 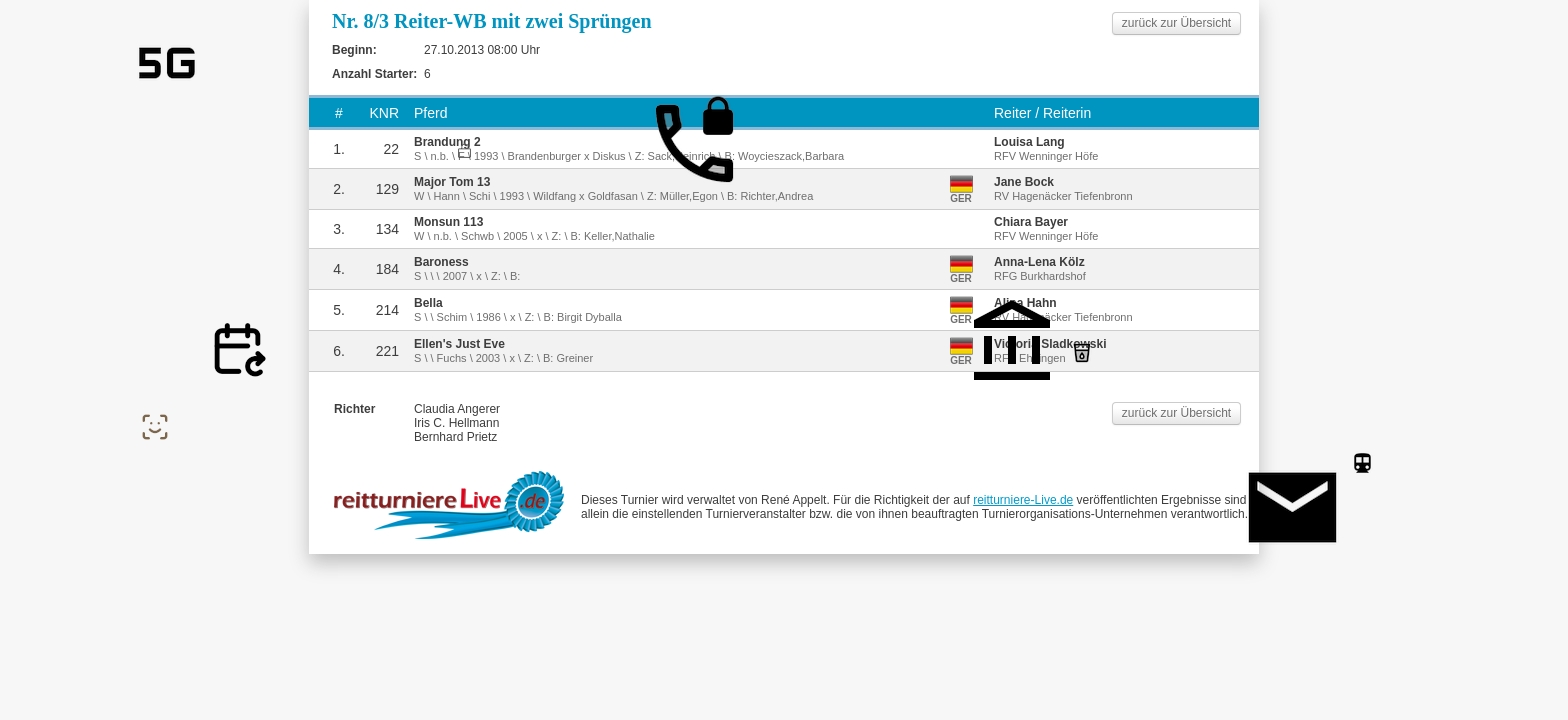 I want to click on indicates phone or call features are locked, so click(x=694, y=143).